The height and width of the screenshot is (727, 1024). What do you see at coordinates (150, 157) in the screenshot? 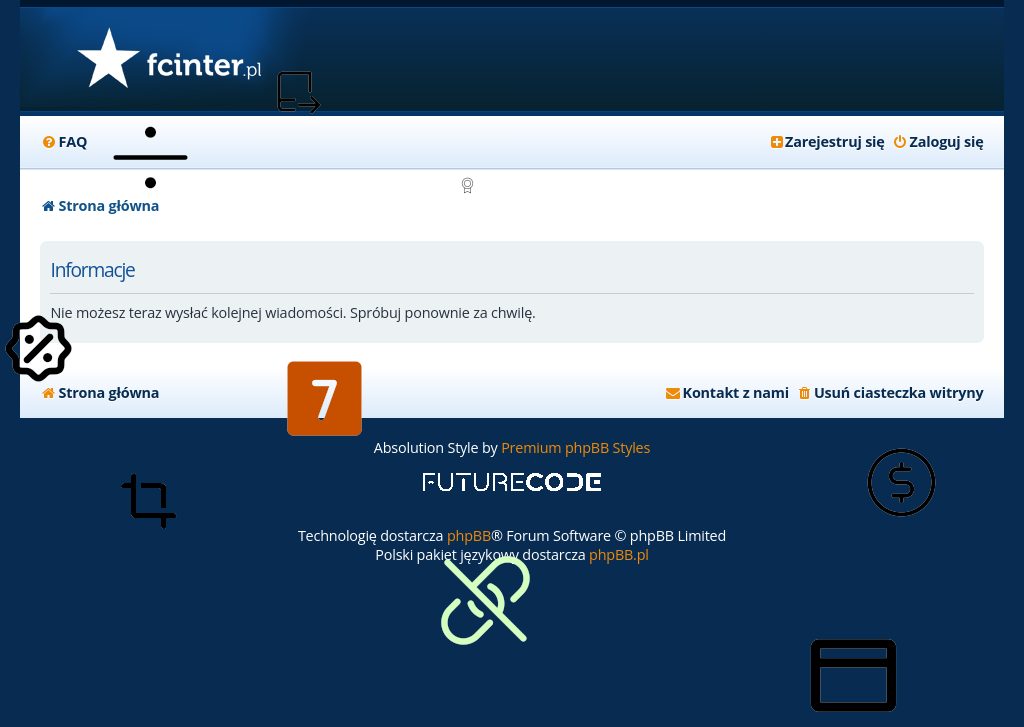
I see `perform division calculation` at bounding box center [150, 157].